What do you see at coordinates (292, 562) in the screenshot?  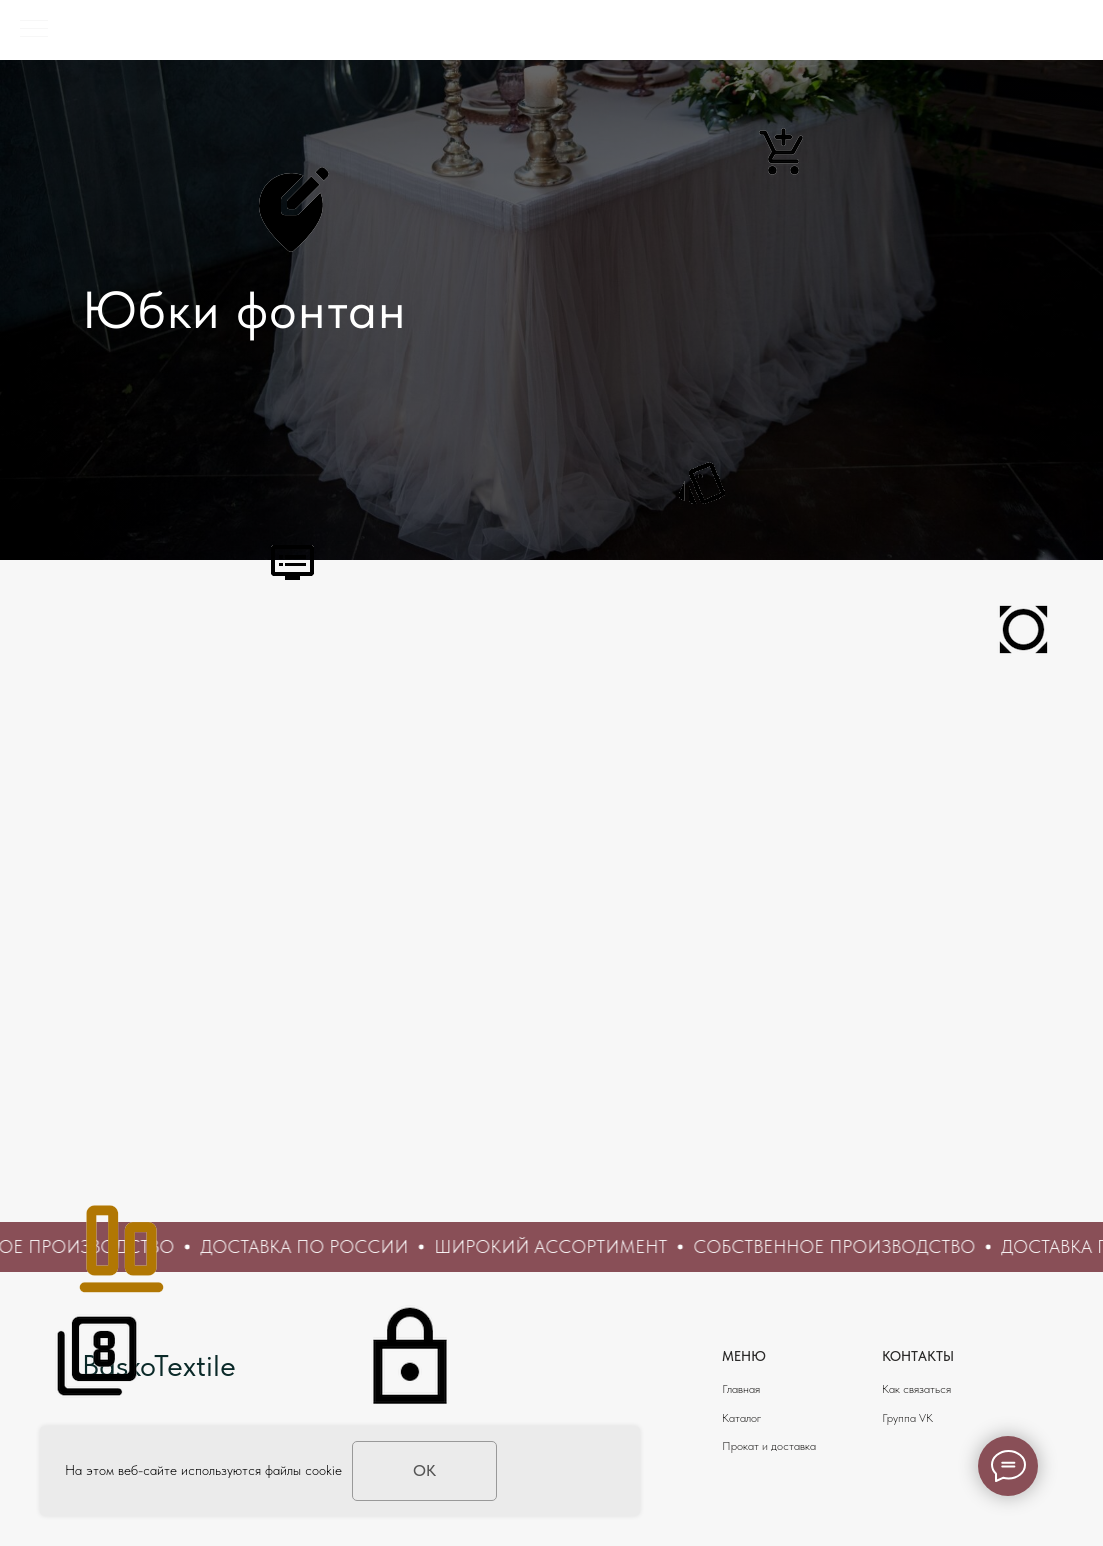 I see `access DVR or recorded content` at bounding box center [292, 562].